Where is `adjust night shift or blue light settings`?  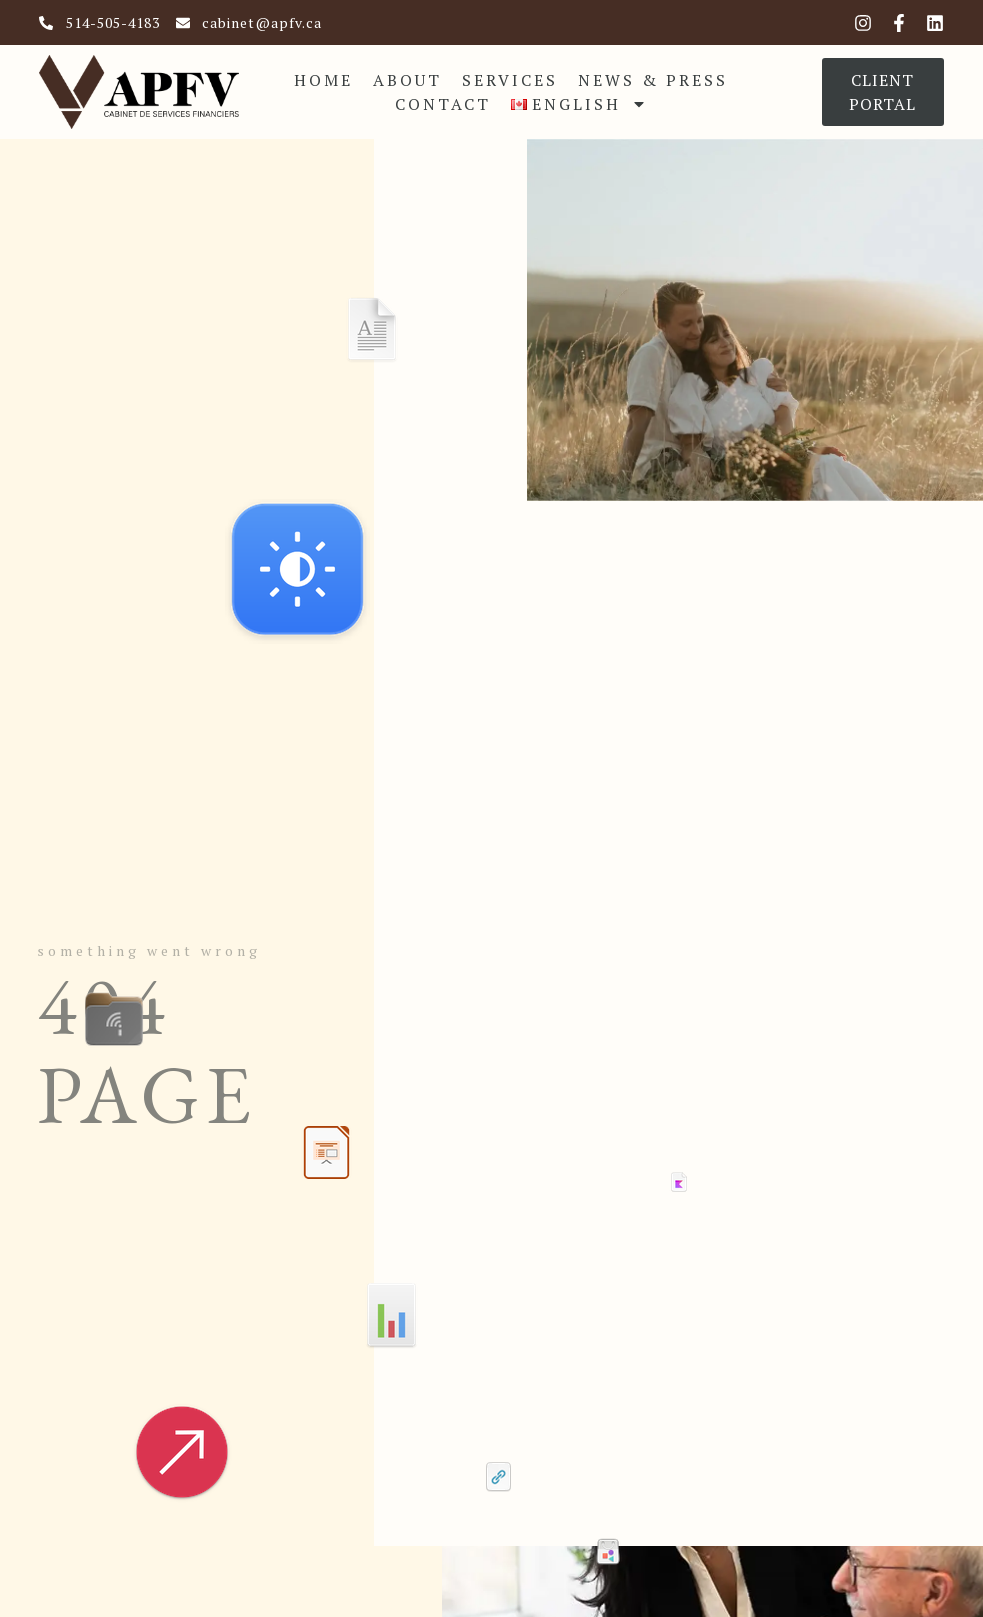 adjust night shift or blue light settings is located at coordinates (297, 571).